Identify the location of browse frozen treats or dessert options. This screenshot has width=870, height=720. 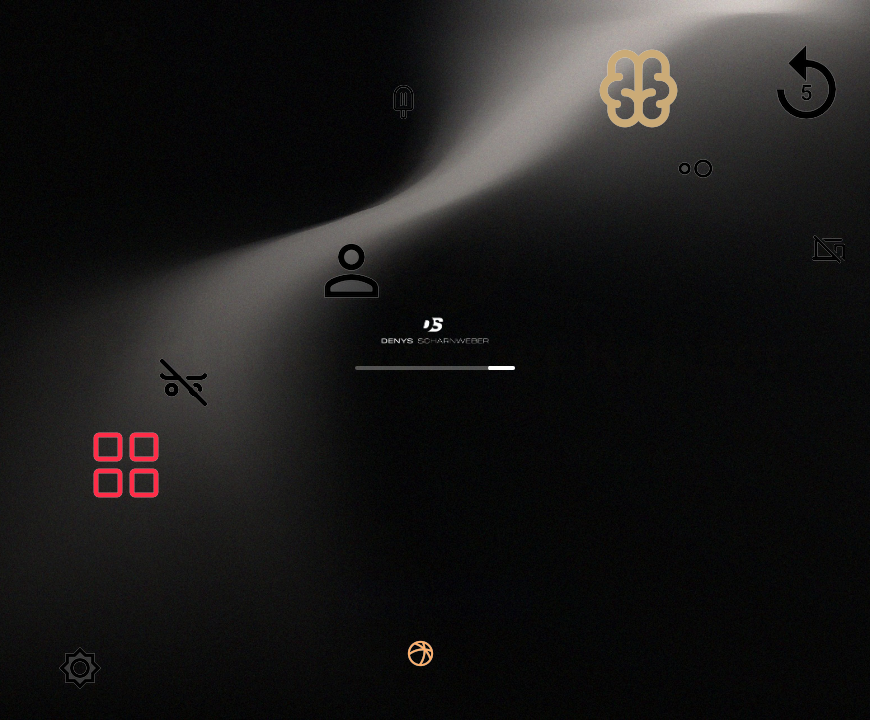
(403, 101).